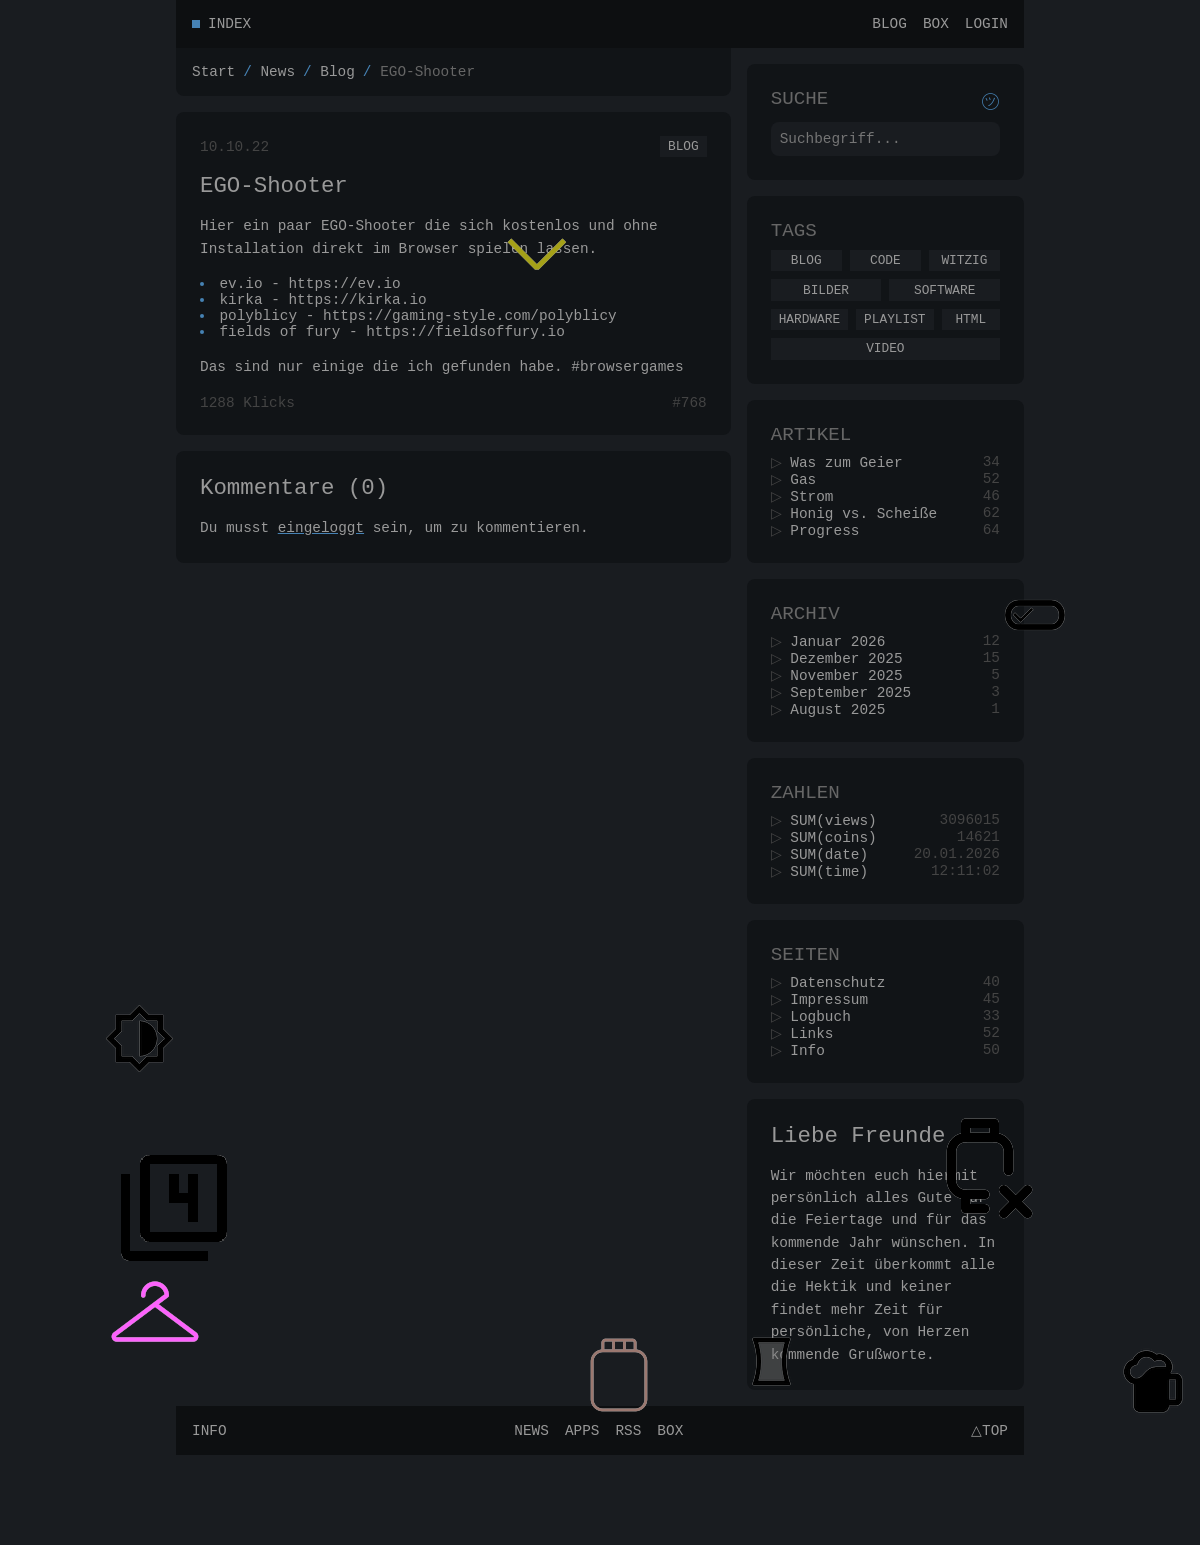 The width and height of the screenshot is (1200, 1545). What do you see at coordinates (1153, 1383) in the screenshot?
I see `find nearby bars or pubs` at bounding box center [1153, 1383].